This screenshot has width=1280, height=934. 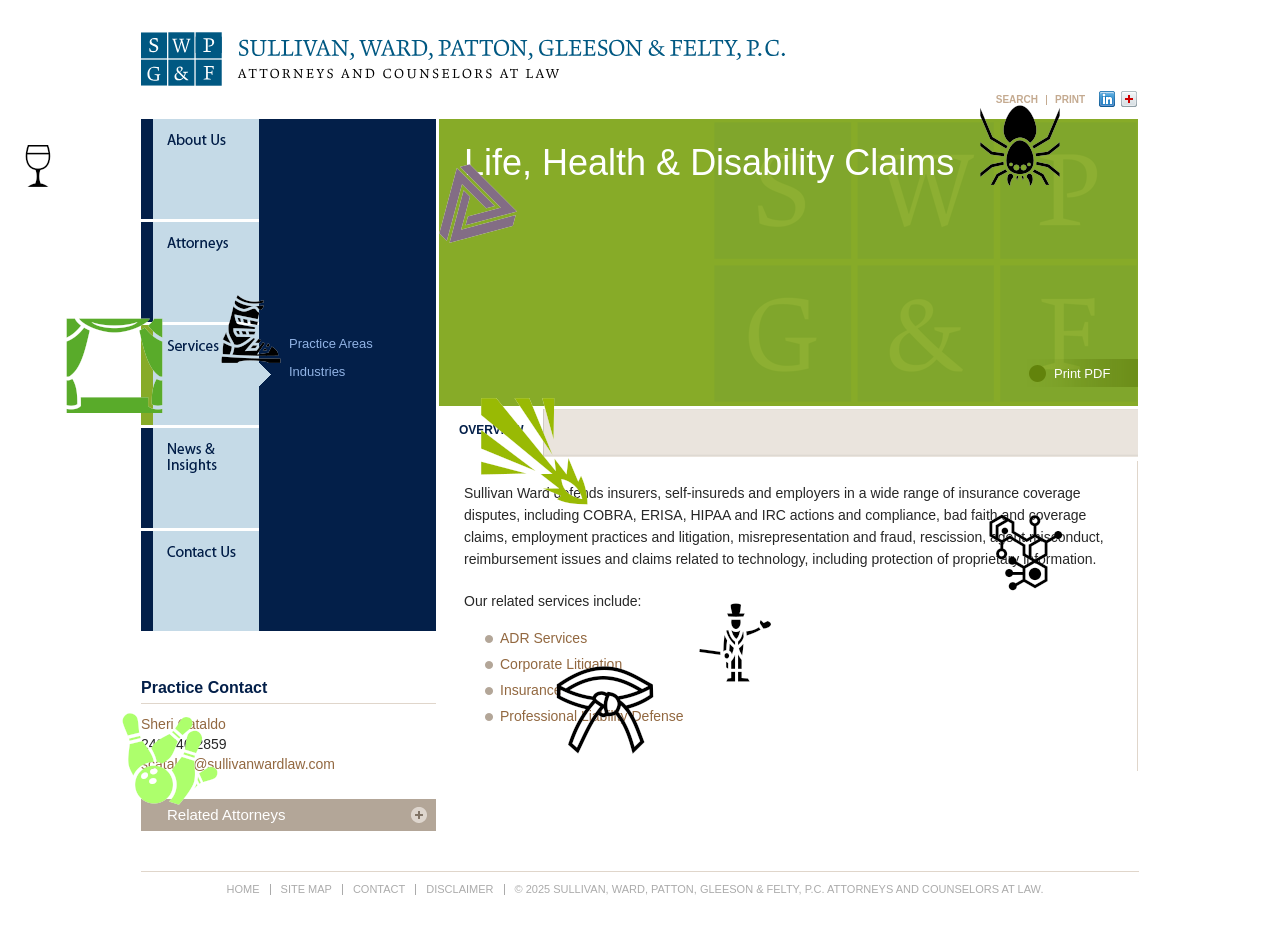 What do you see at coordinates (38, 166) in the screenshot?
I see `browse wine or beverage options` at bounding box center [38, 166].